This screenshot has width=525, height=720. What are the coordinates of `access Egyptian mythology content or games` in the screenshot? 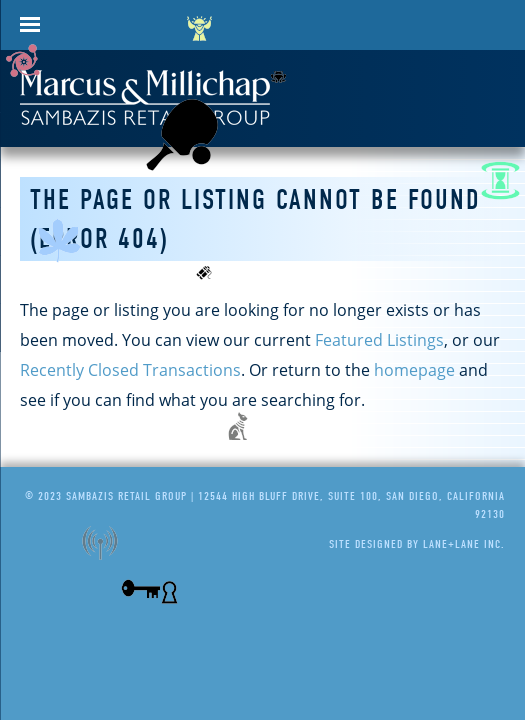 It's located at (238, 426).